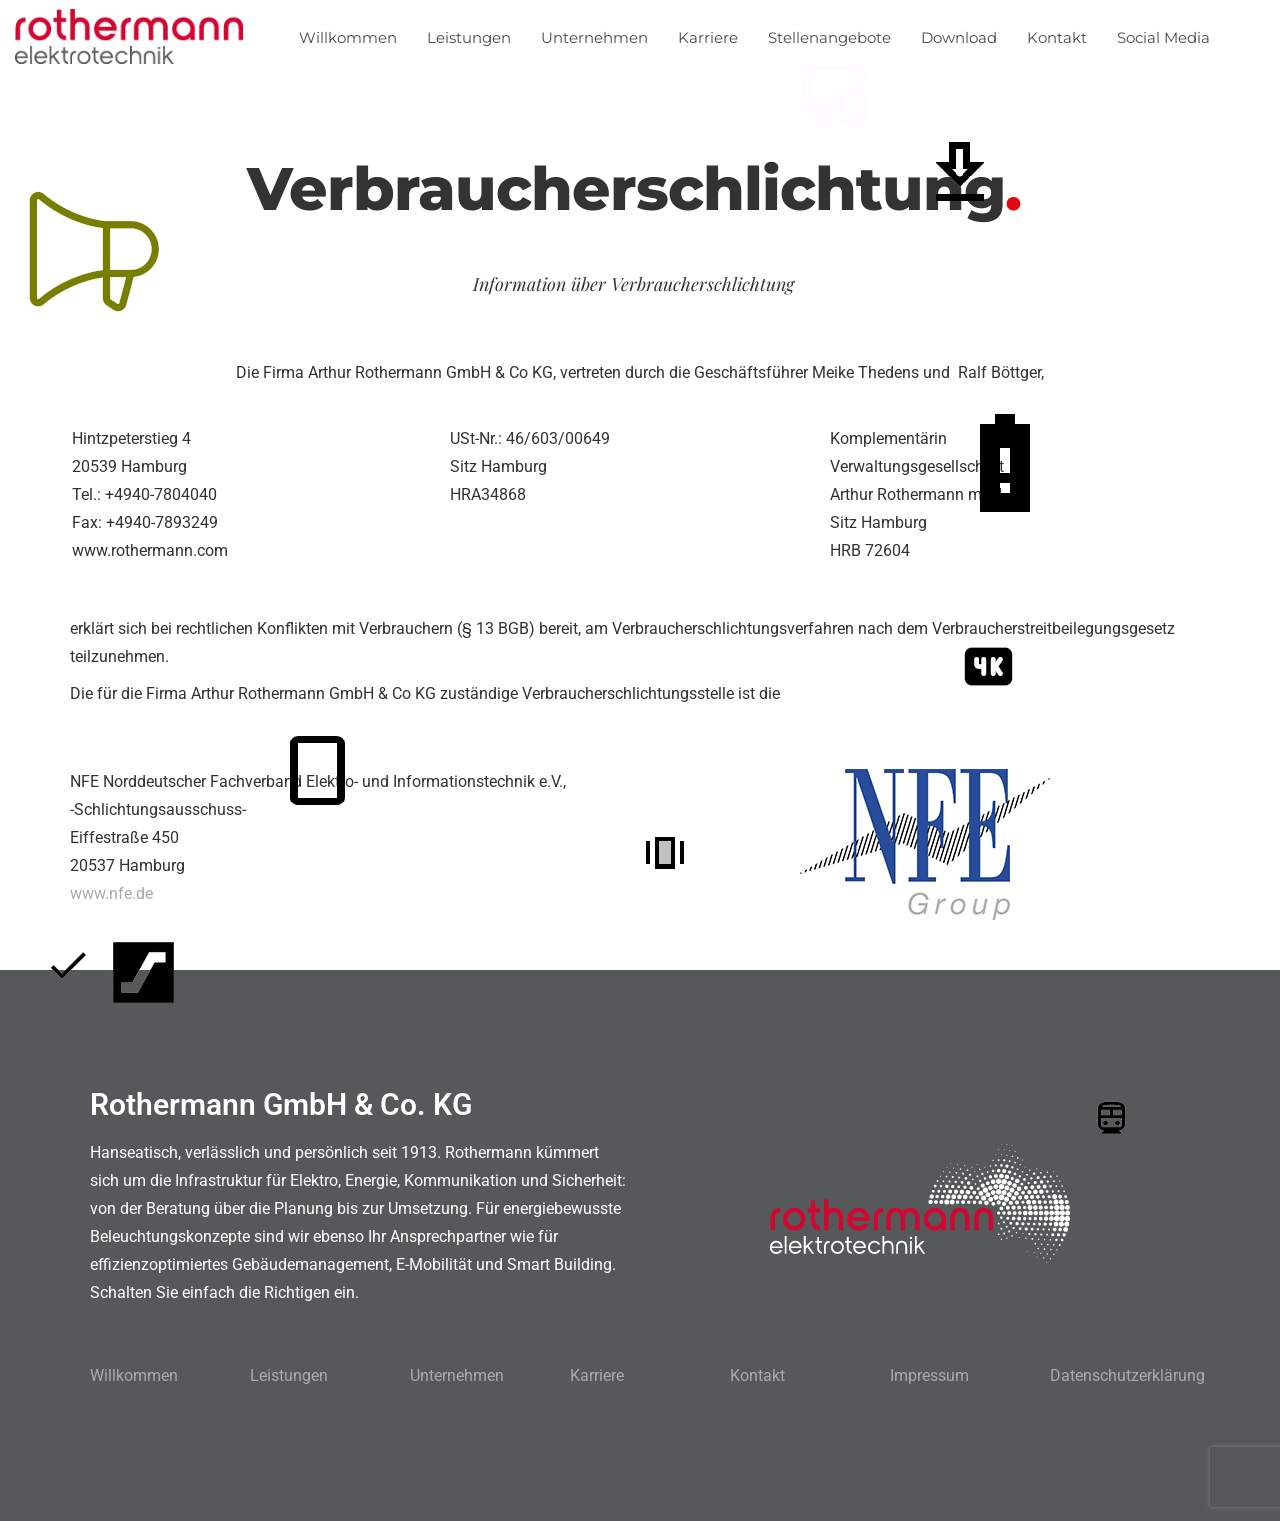 This screenshot has height=1521, width=1280. I want to click on make an announcement or broadcast, so click(87, 254).